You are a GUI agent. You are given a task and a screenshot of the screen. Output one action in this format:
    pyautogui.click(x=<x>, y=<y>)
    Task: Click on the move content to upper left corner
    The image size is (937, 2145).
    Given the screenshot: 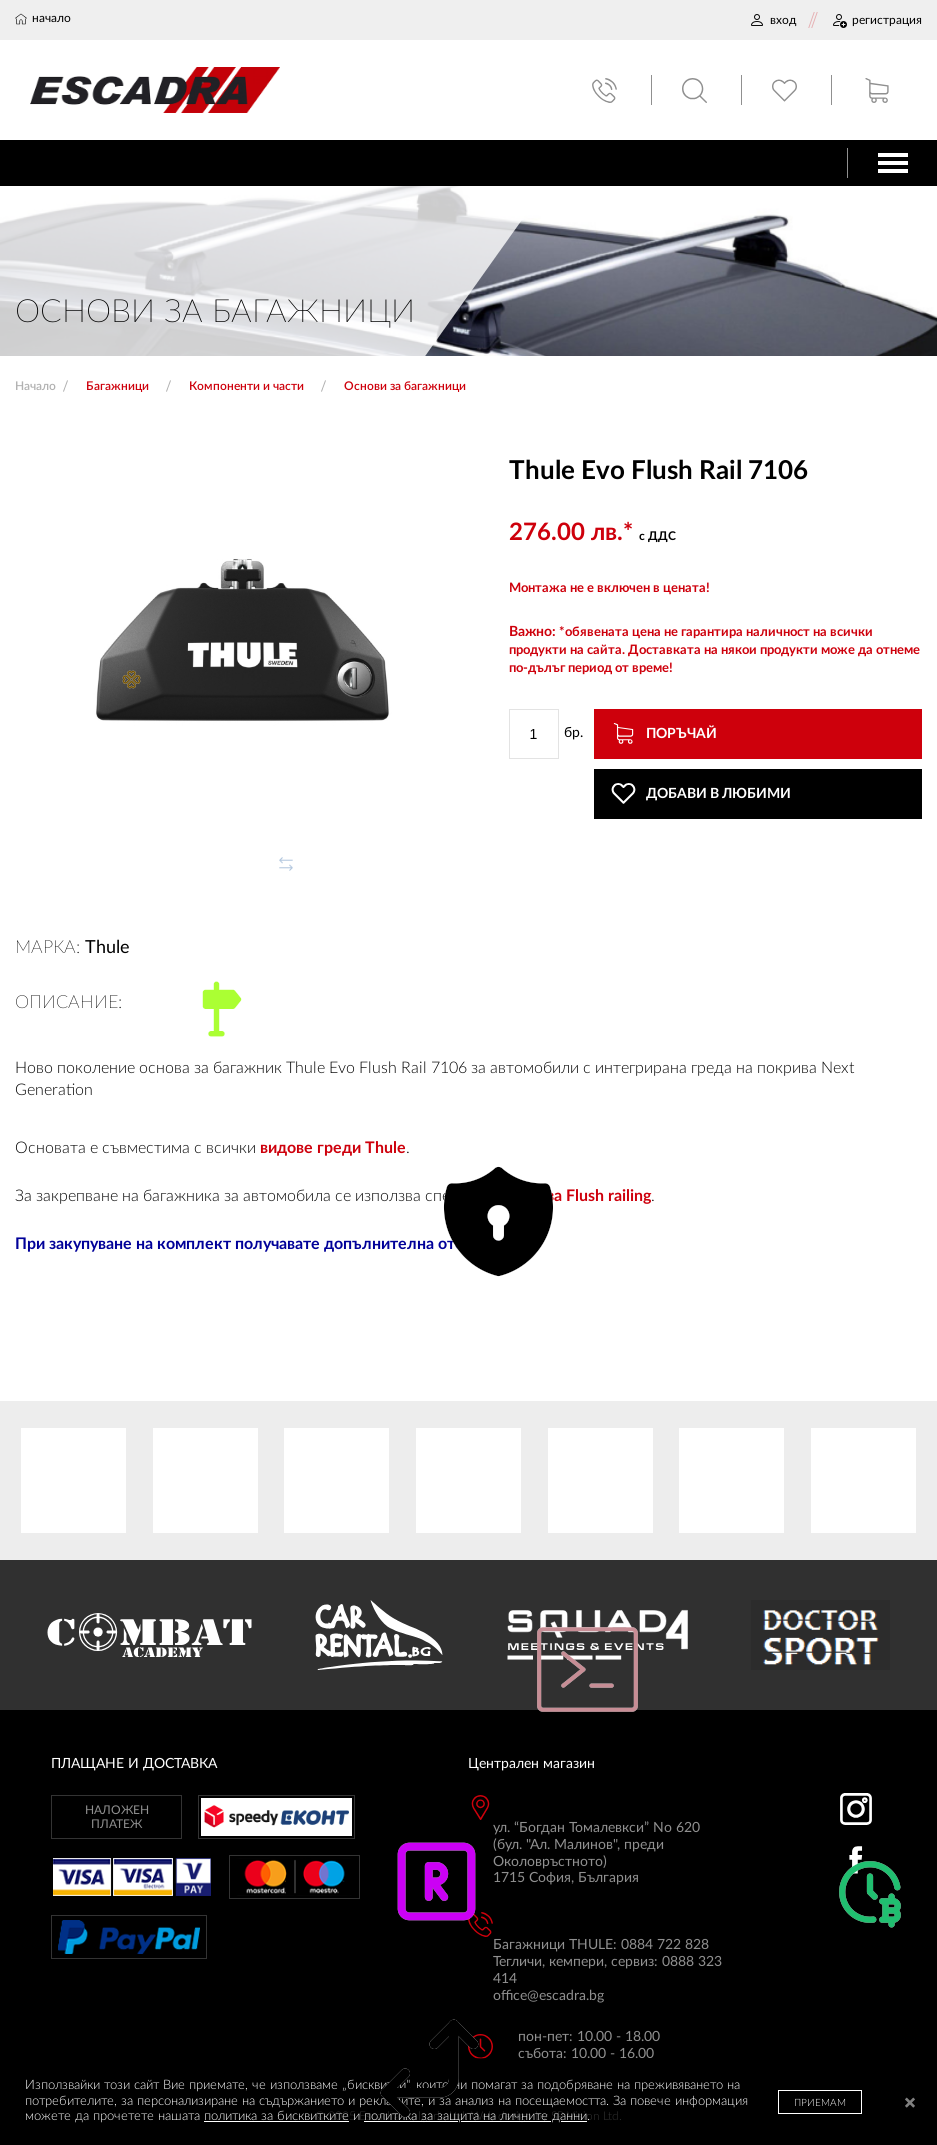 What is the action you would take?
    pyautogui.click(x=429, y=2068)
    